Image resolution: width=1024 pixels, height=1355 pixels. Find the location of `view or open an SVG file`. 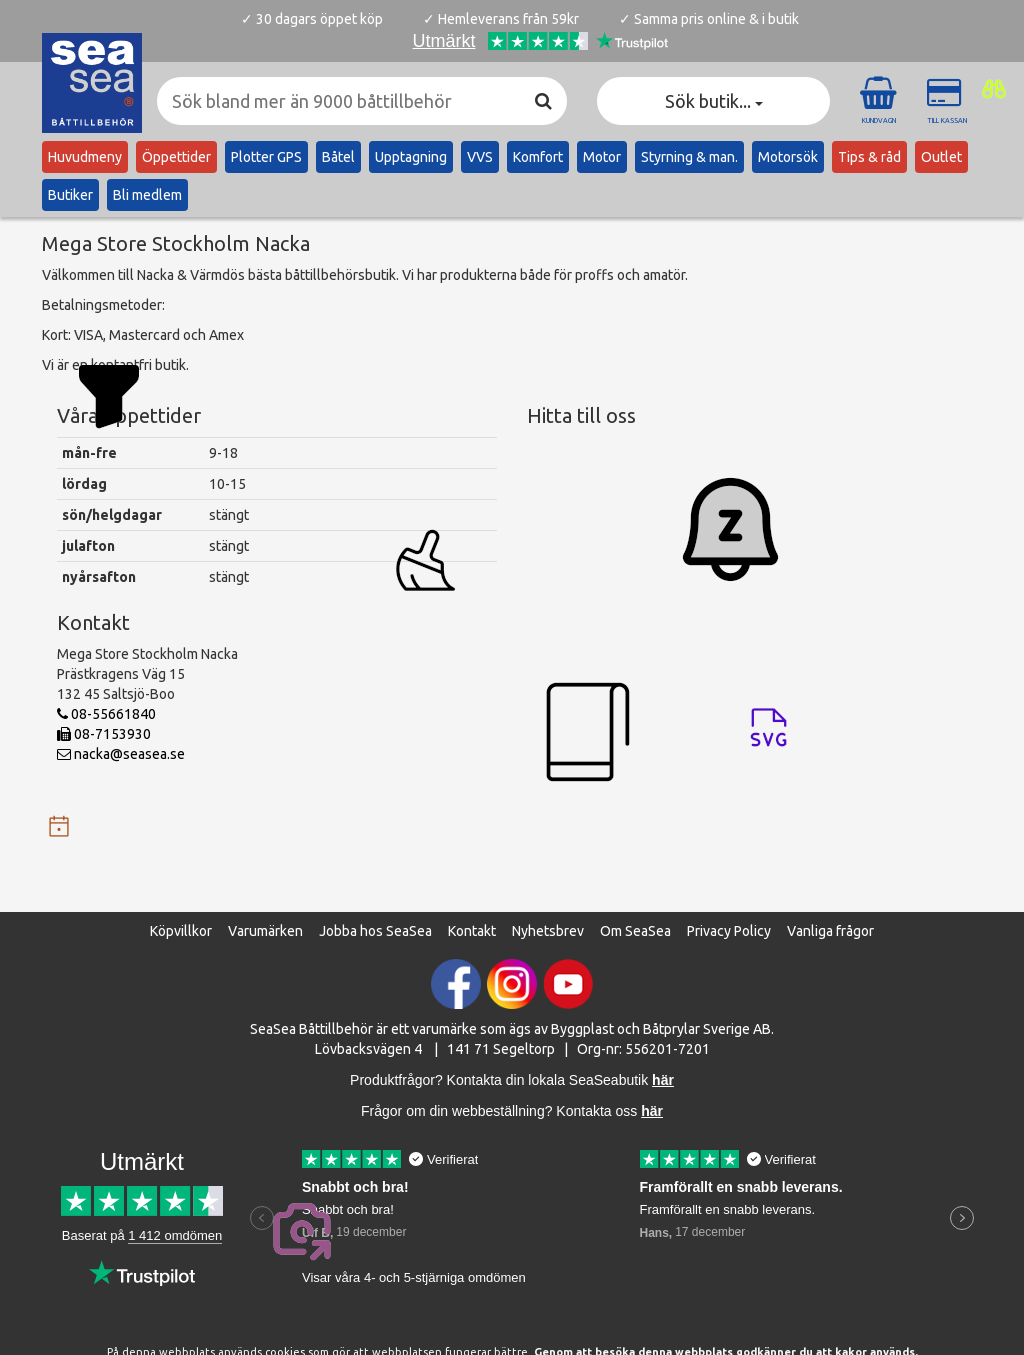

view or open an SVG file is located at coordinates (769, 729).